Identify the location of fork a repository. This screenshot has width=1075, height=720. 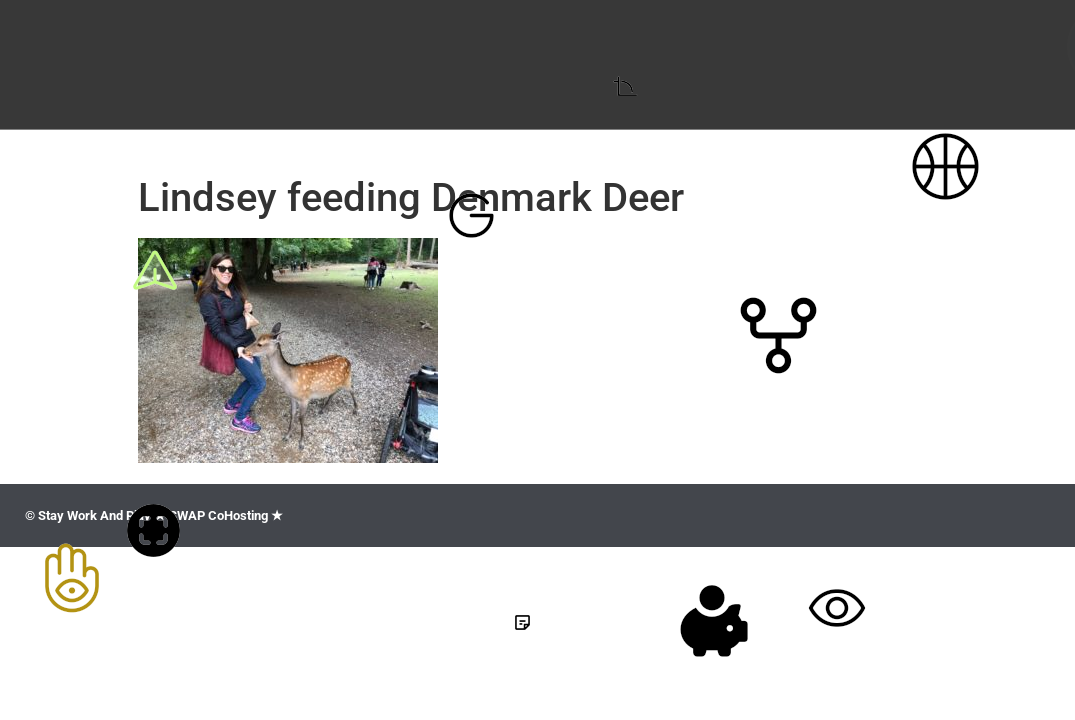
(778, 335).